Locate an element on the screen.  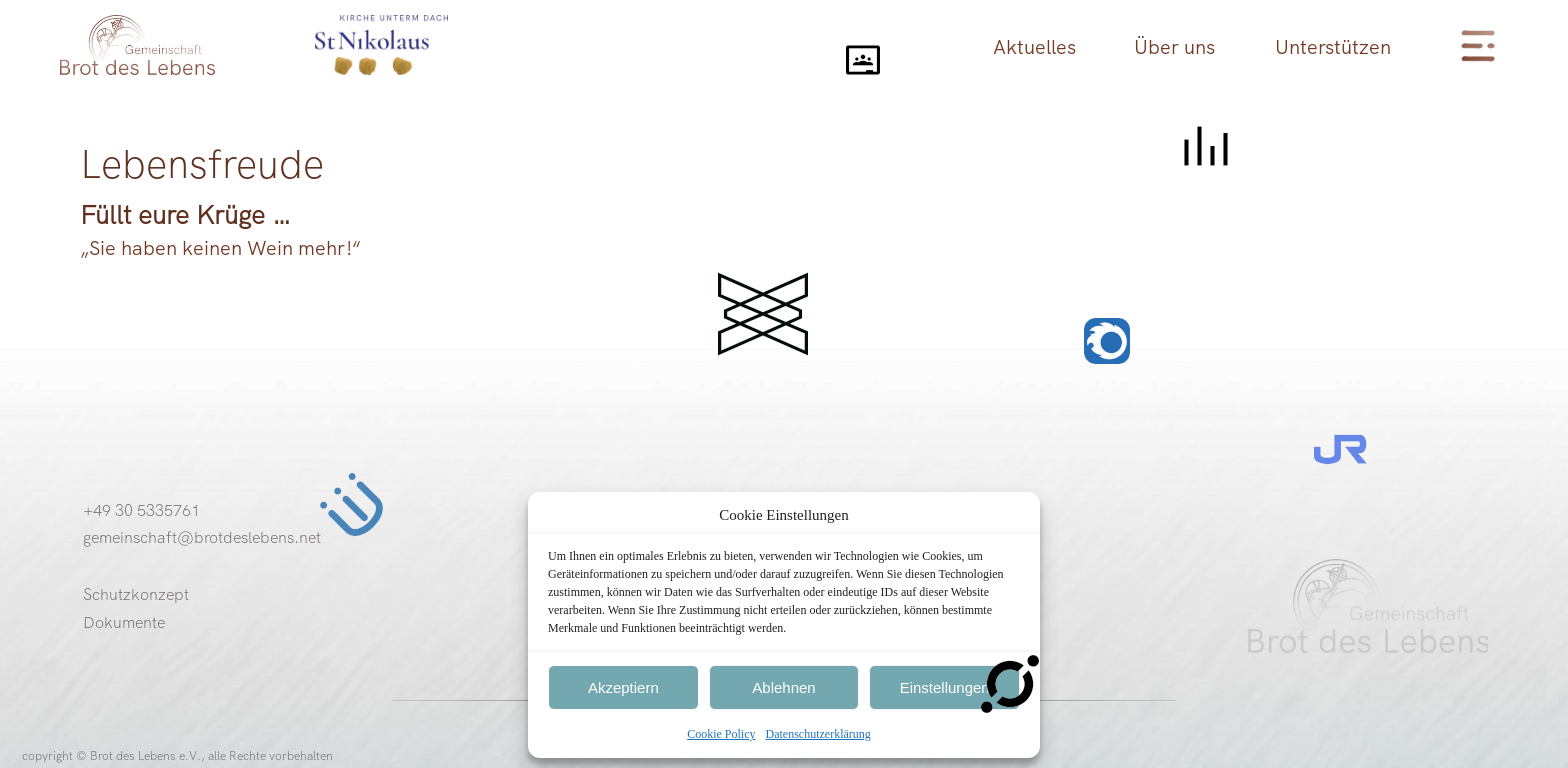
posit brand logo is located at coordinates (763, 314).